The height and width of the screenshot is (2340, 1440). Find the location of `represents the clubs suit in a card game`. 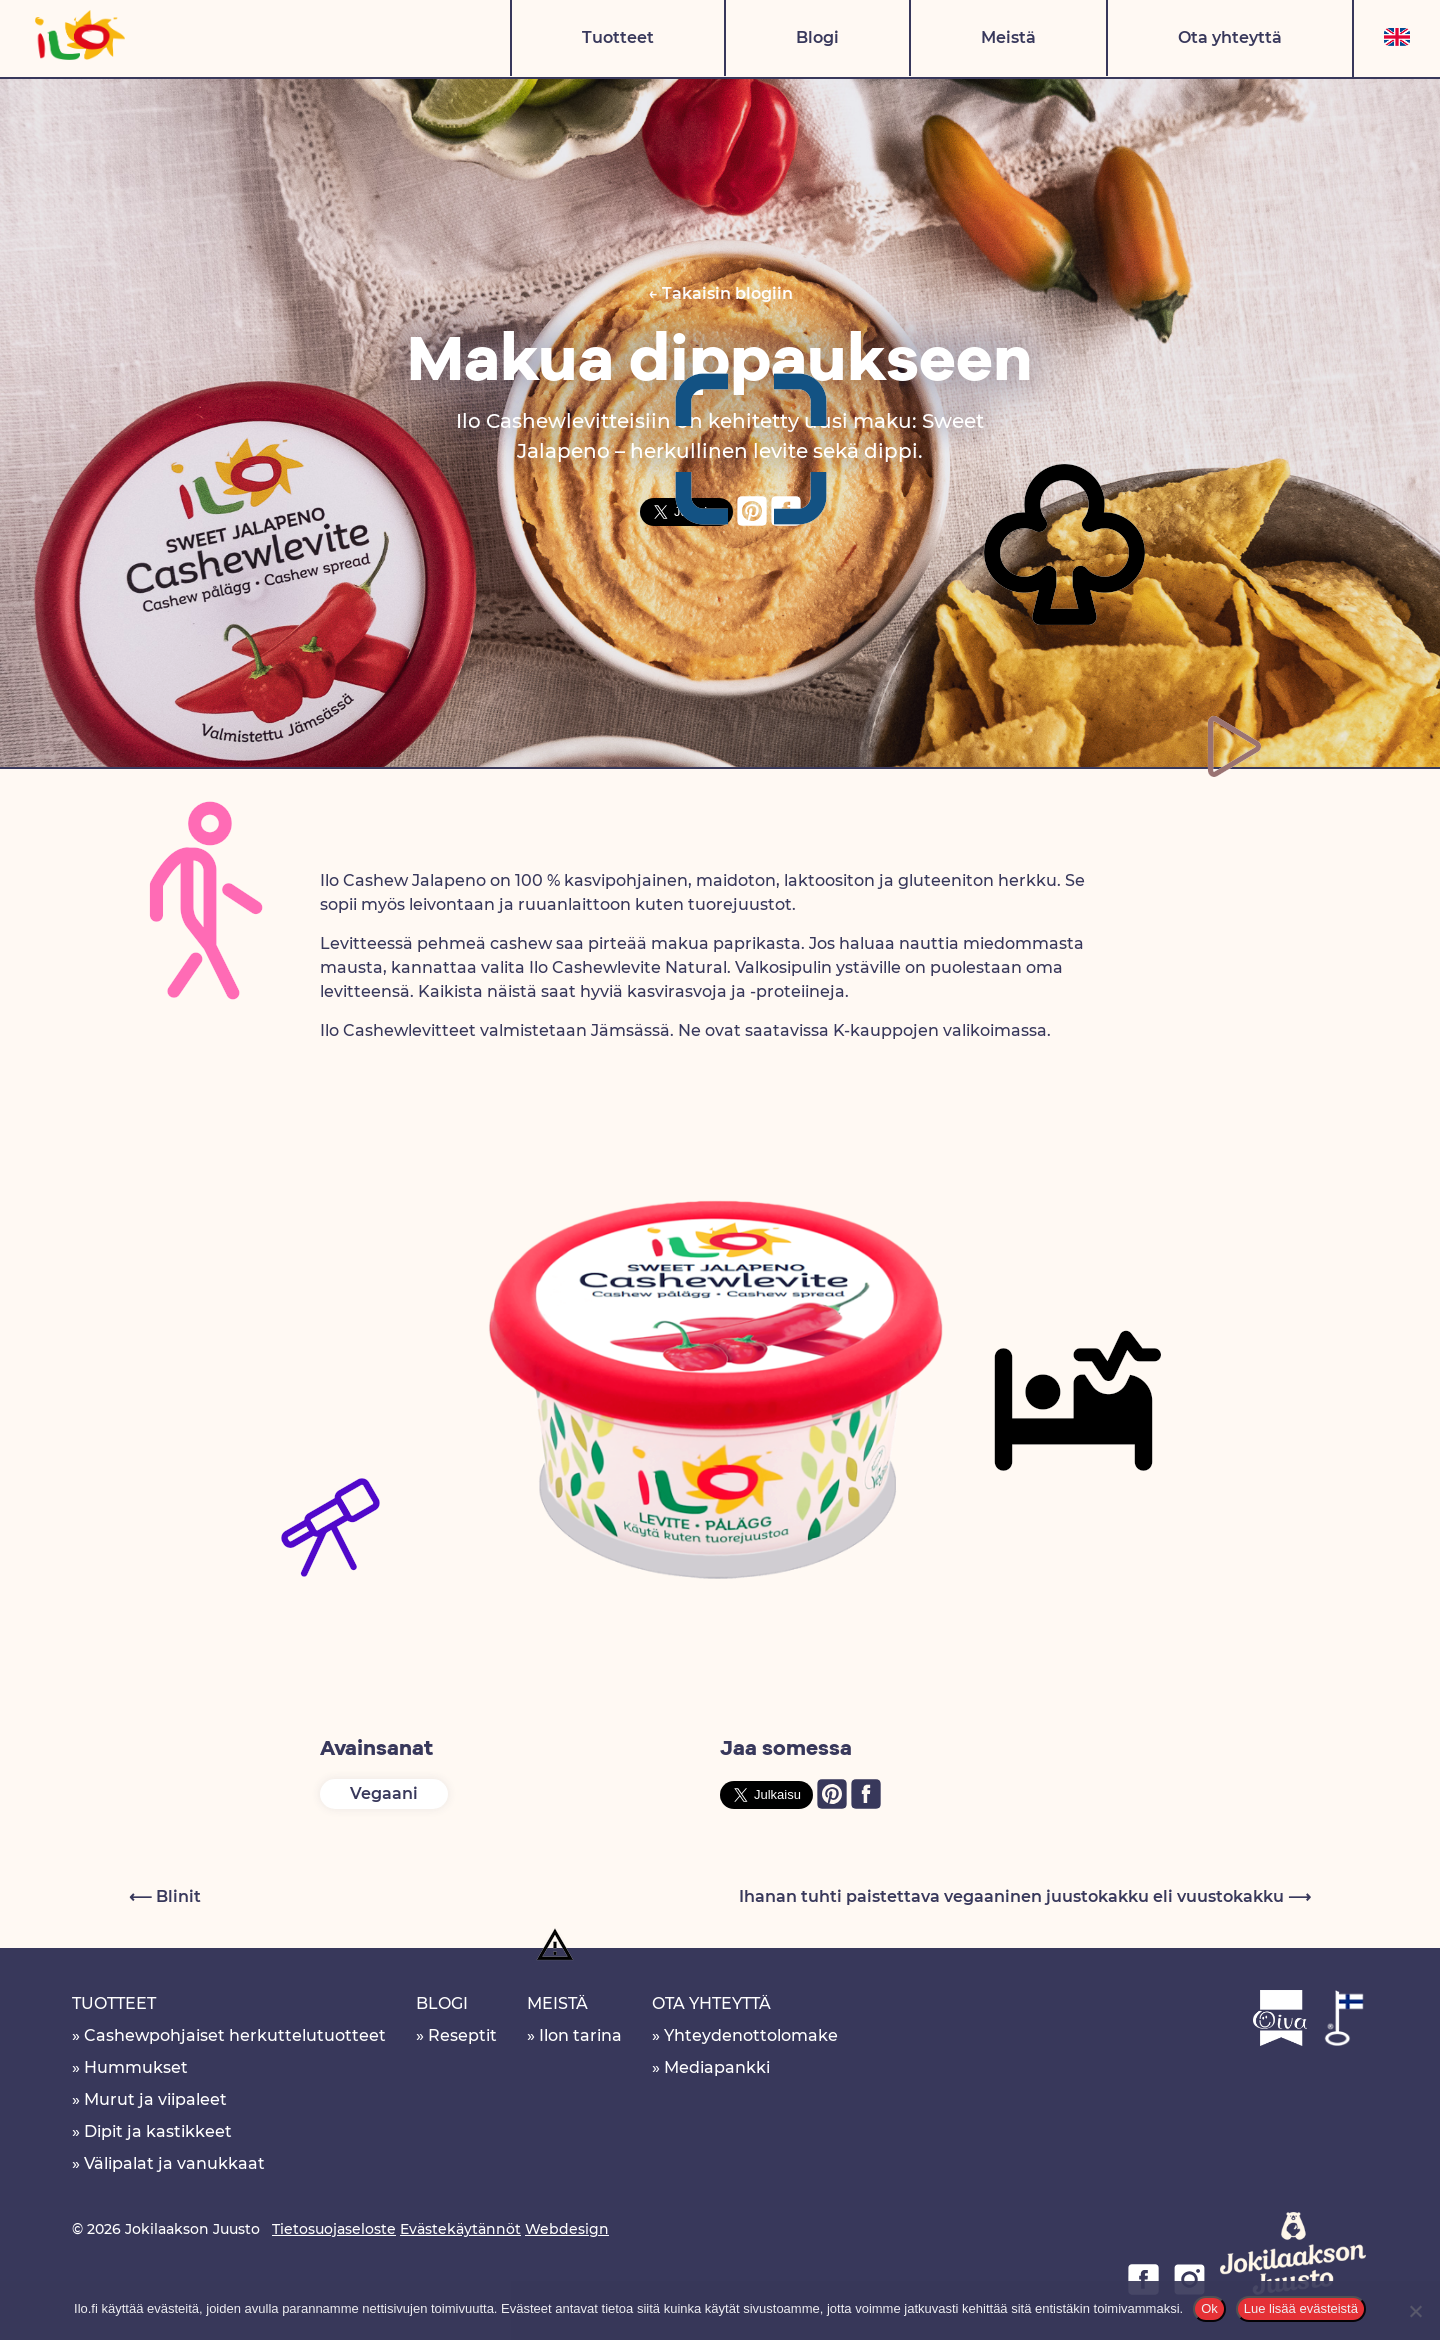

represents the clubs suit in a card game is located at coordinates (1064, 544).